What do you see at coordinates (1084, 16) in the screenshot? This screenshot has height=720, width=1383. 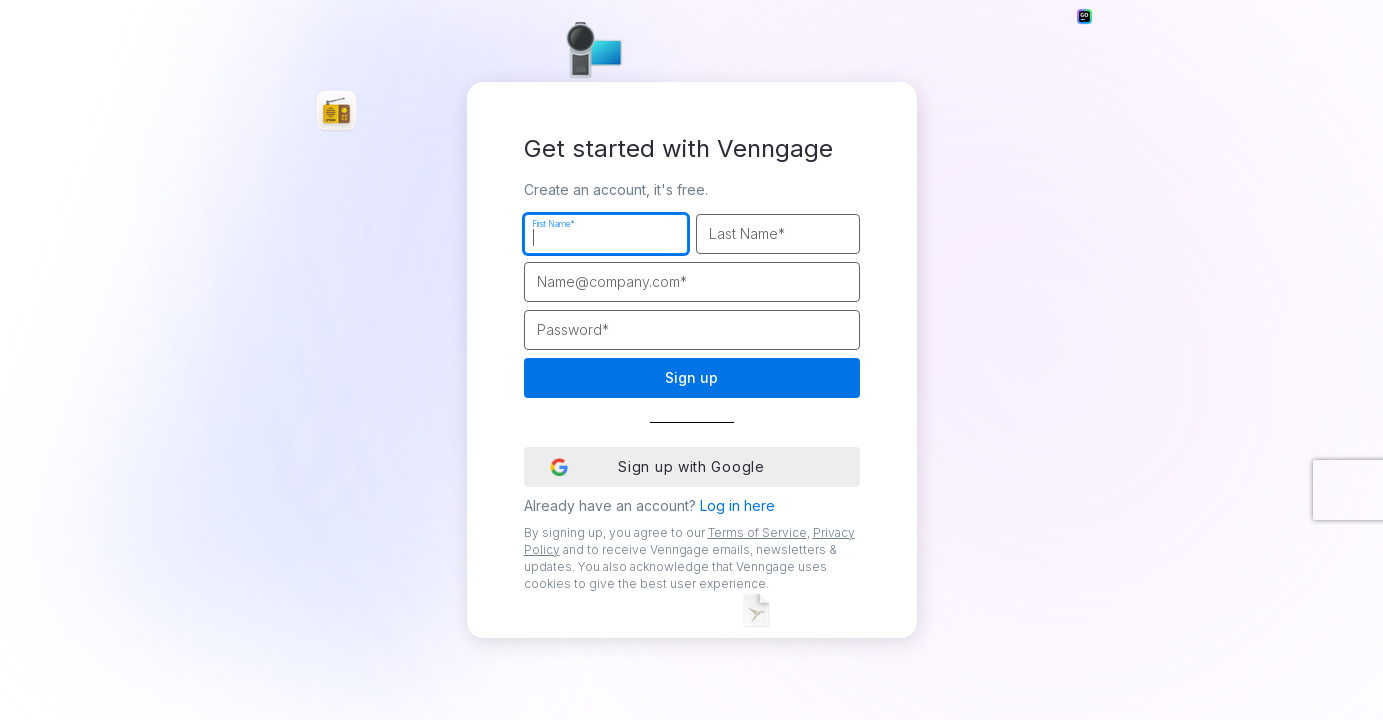 I see `open GoLand IDE application` at bounding box center [1084, 16].